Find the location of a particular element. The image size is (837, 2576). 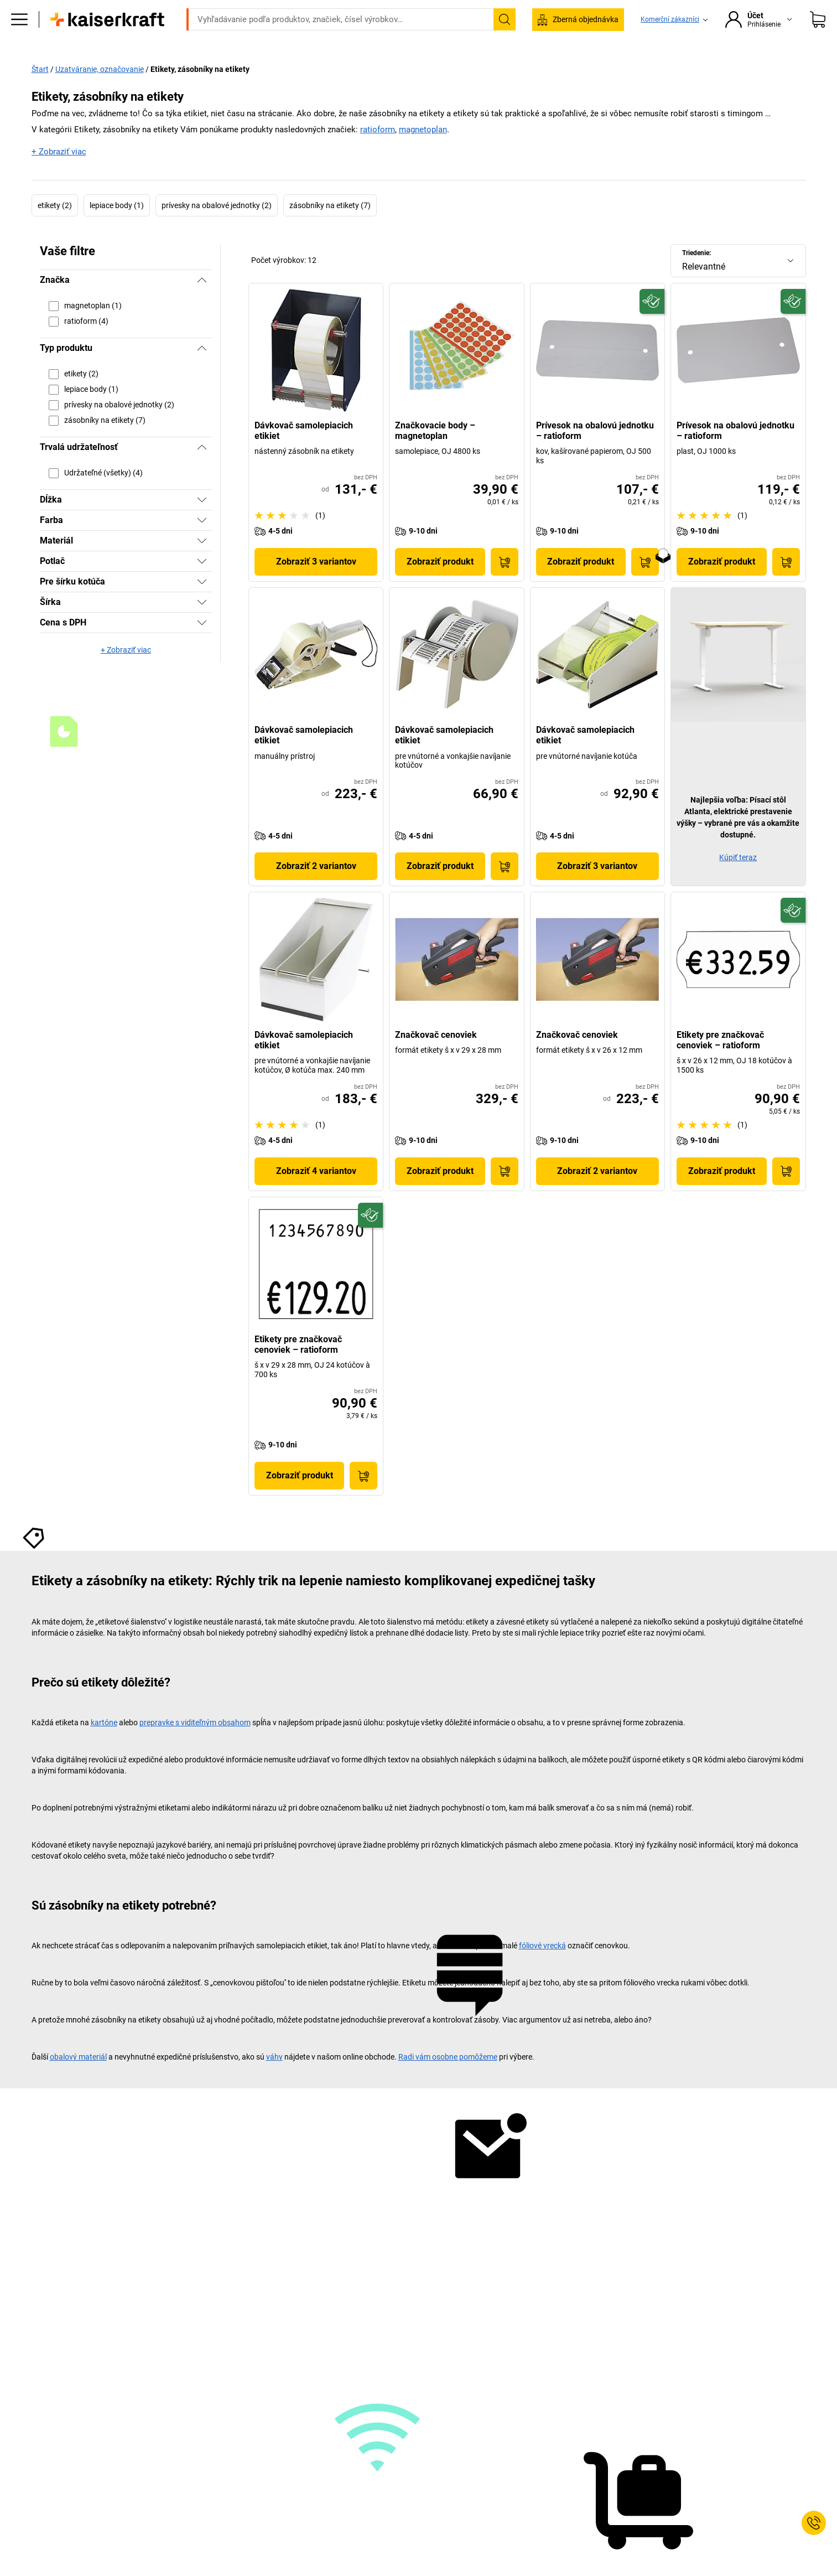

indicates unread mail or messages is located at coordinates (487, 2149).